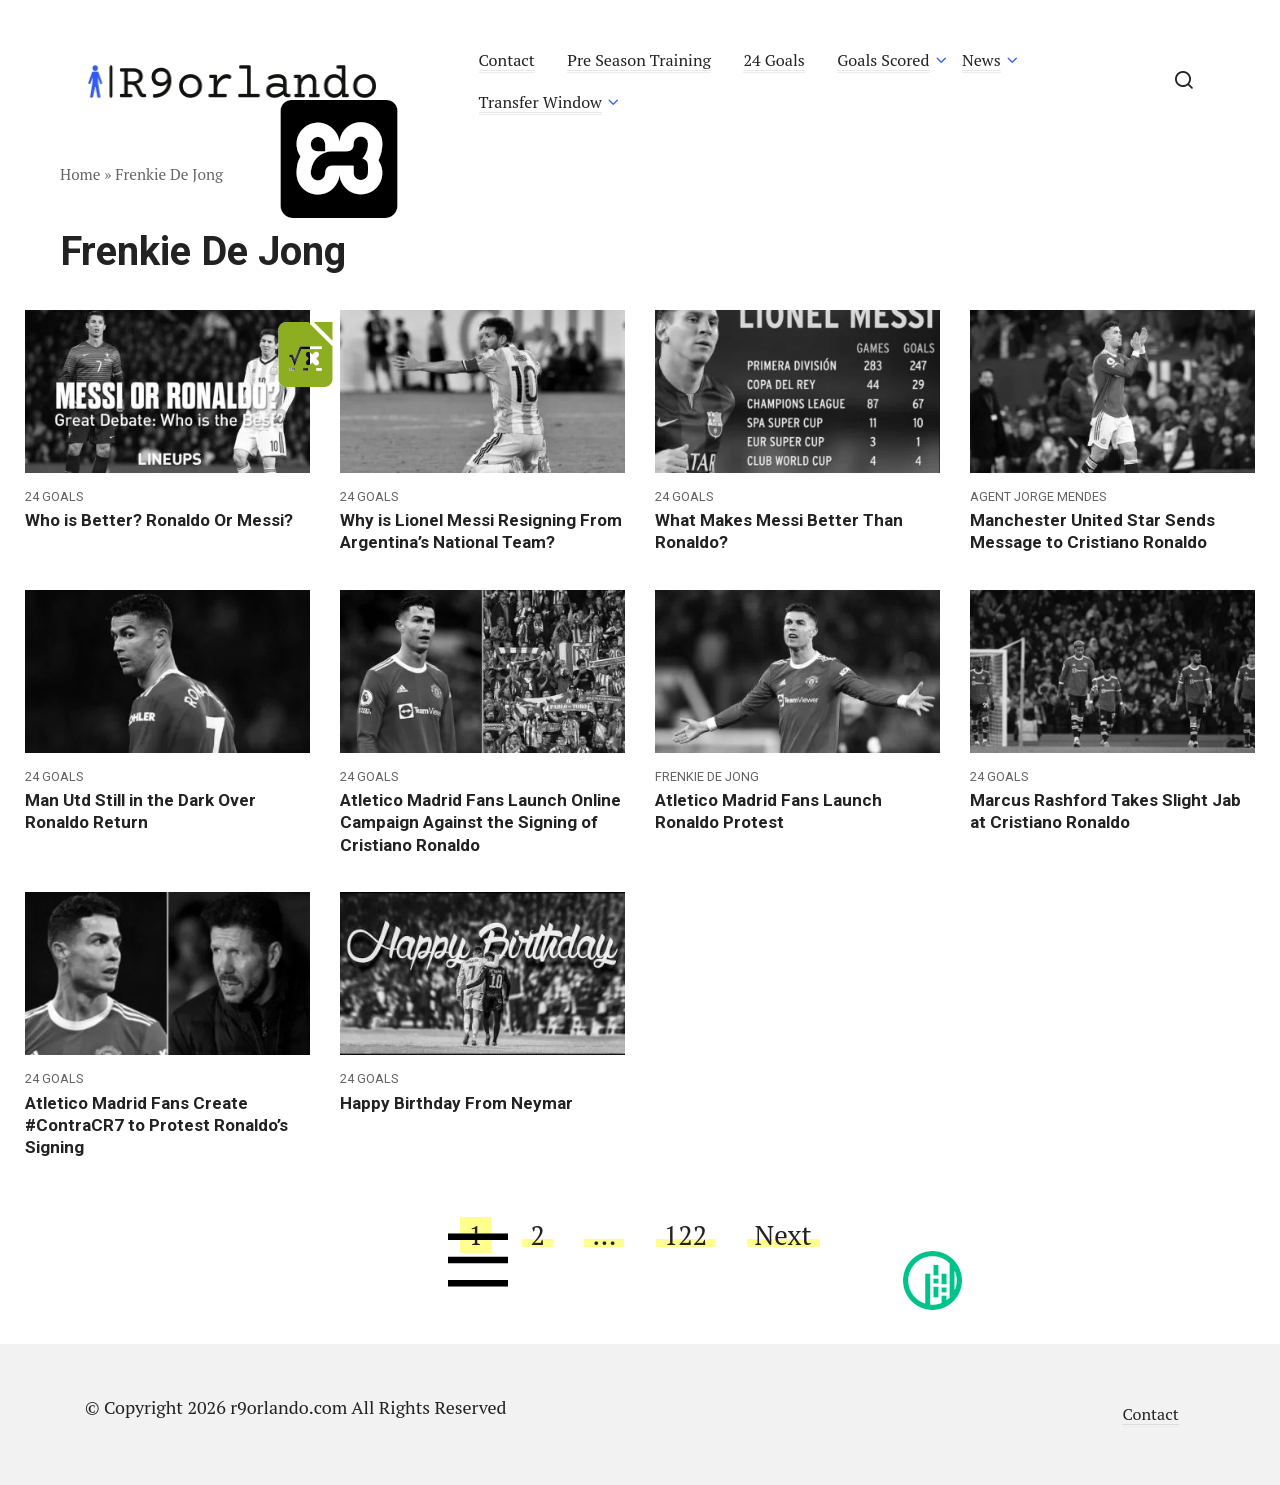 The width and height of the screenshot is (1280, 1485). I want to click on GeoPandas library logo, so click(932, 1280).